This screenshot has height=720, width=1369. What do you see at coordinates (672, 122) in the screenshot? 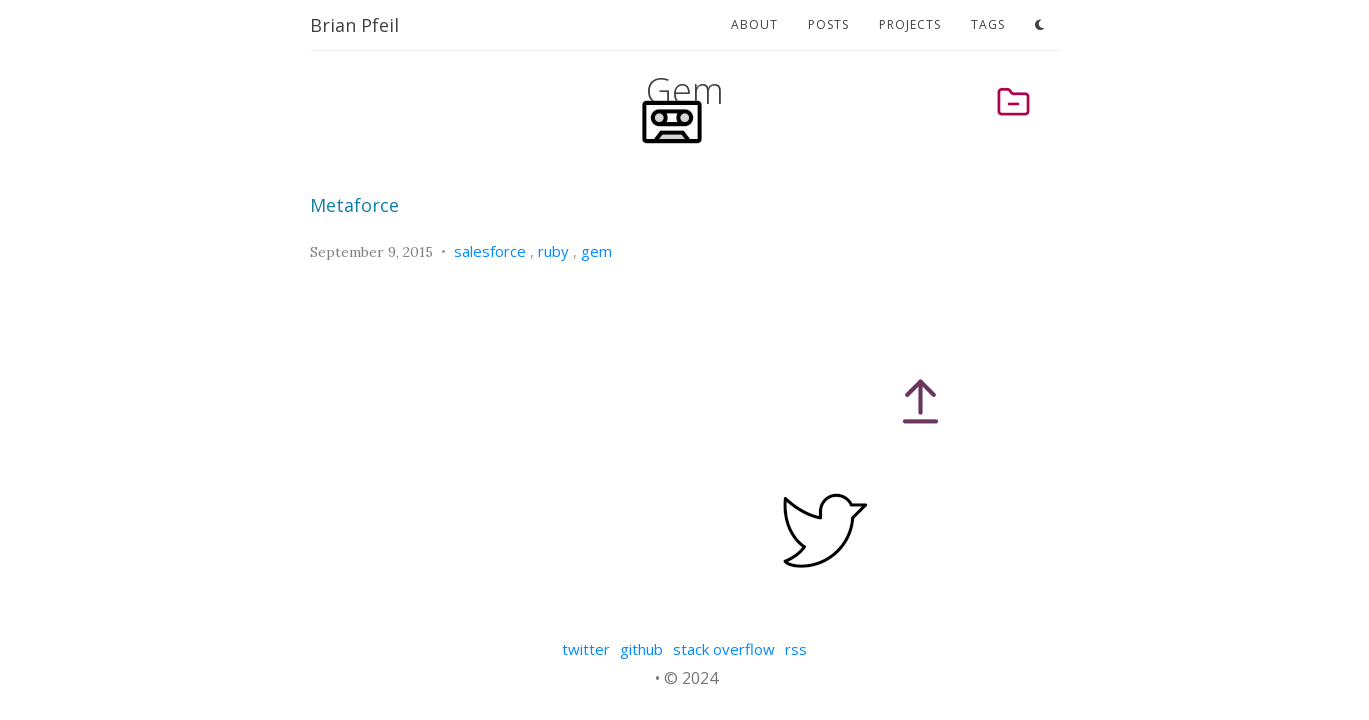
I see `access audio recordings or voice memos` at bounding box center [672, 122].